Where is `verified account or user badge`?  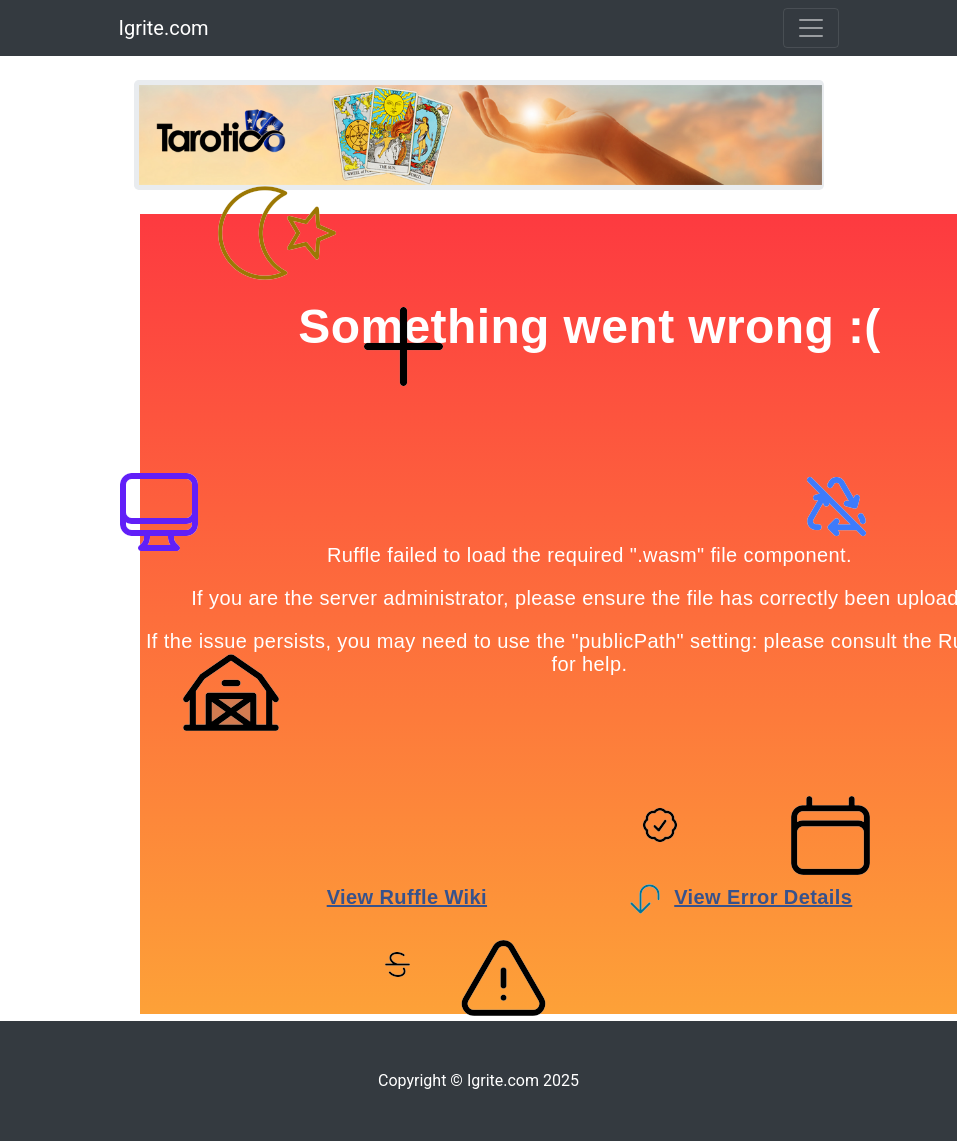 verified account or user badge is located at coordinates (660, 825).